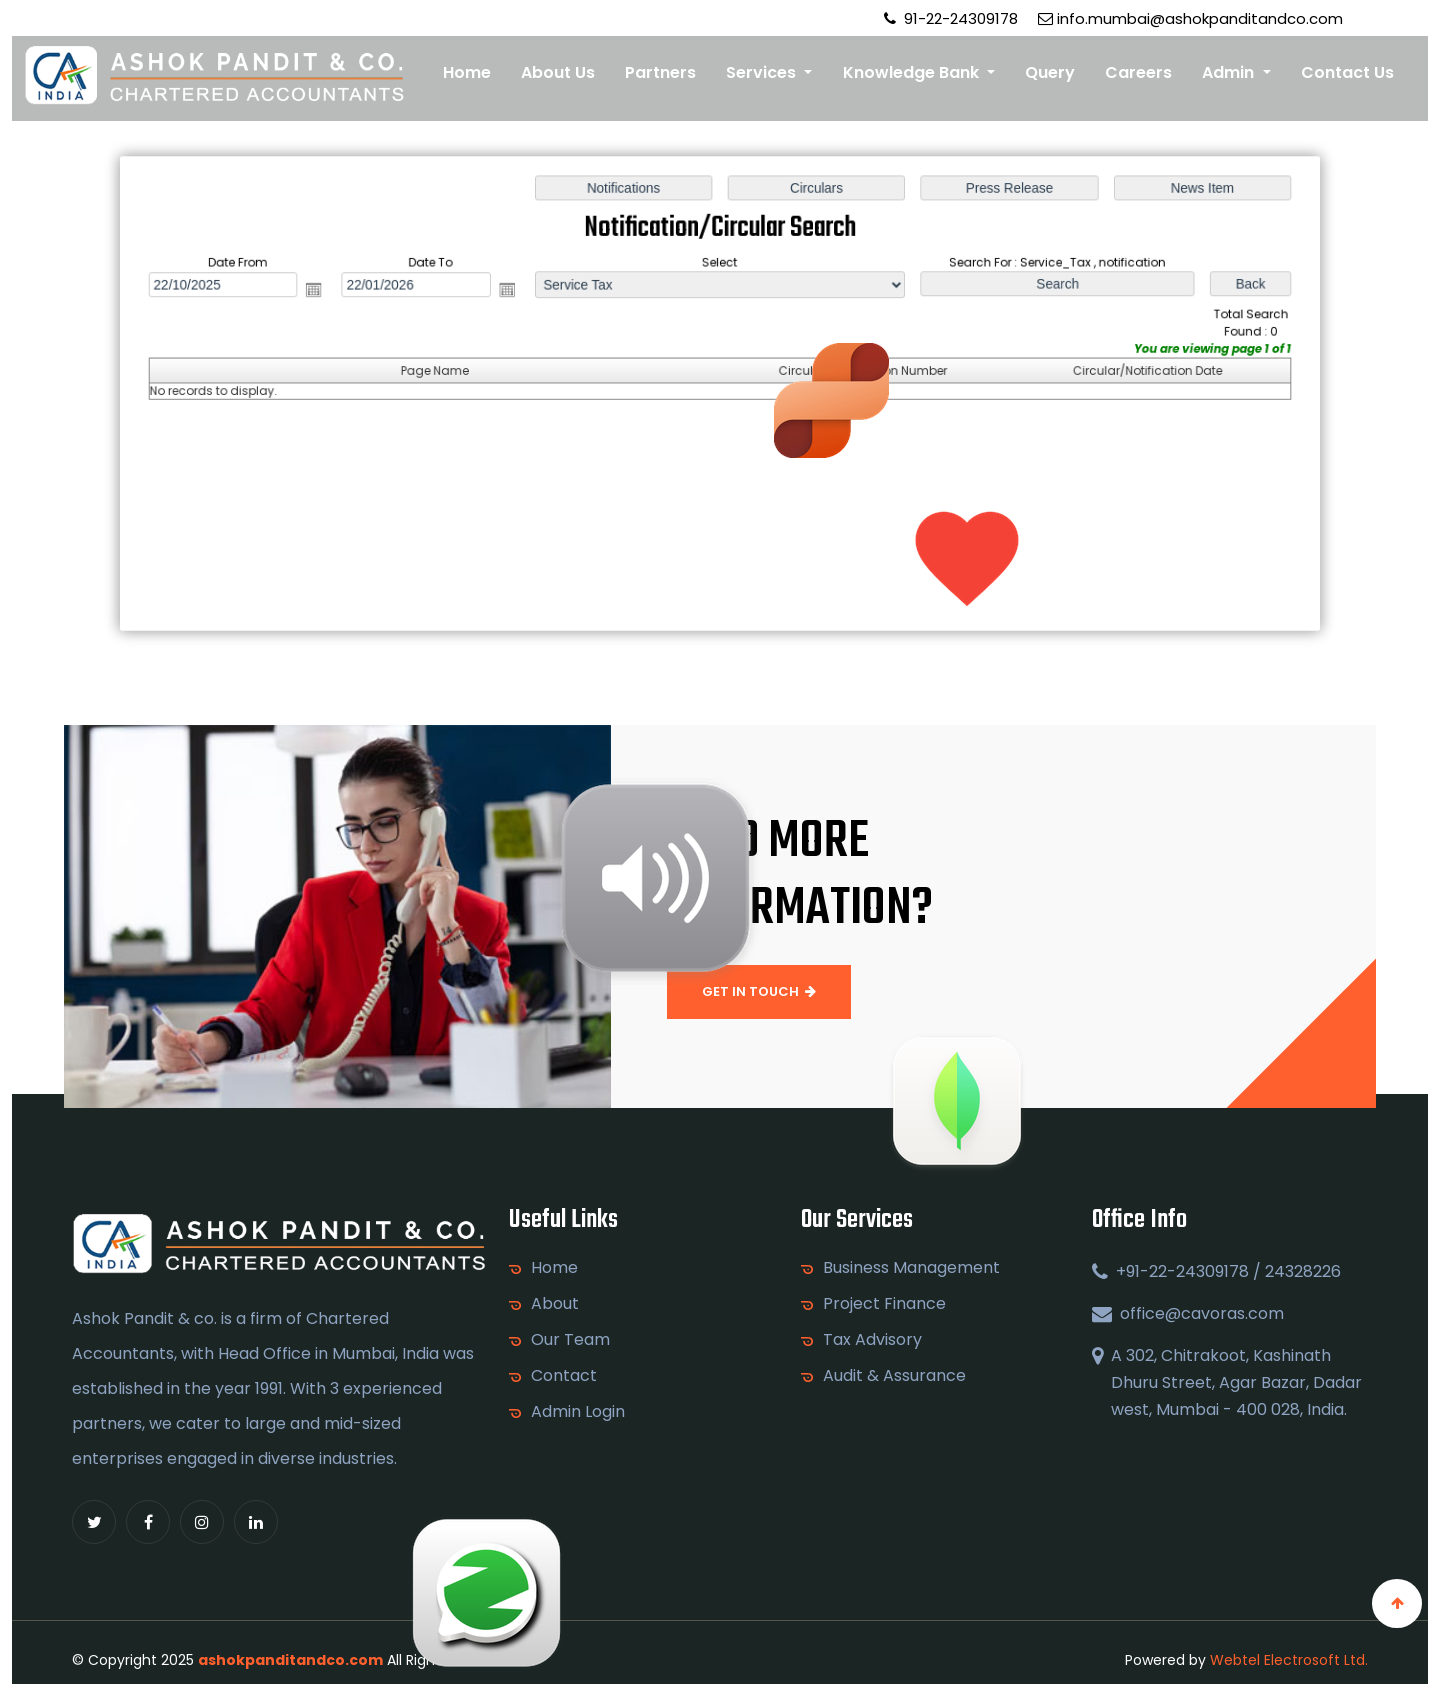  Describe the element at coordinates (655, 881) in the screenshot. I see `open sound preferences` at that location.